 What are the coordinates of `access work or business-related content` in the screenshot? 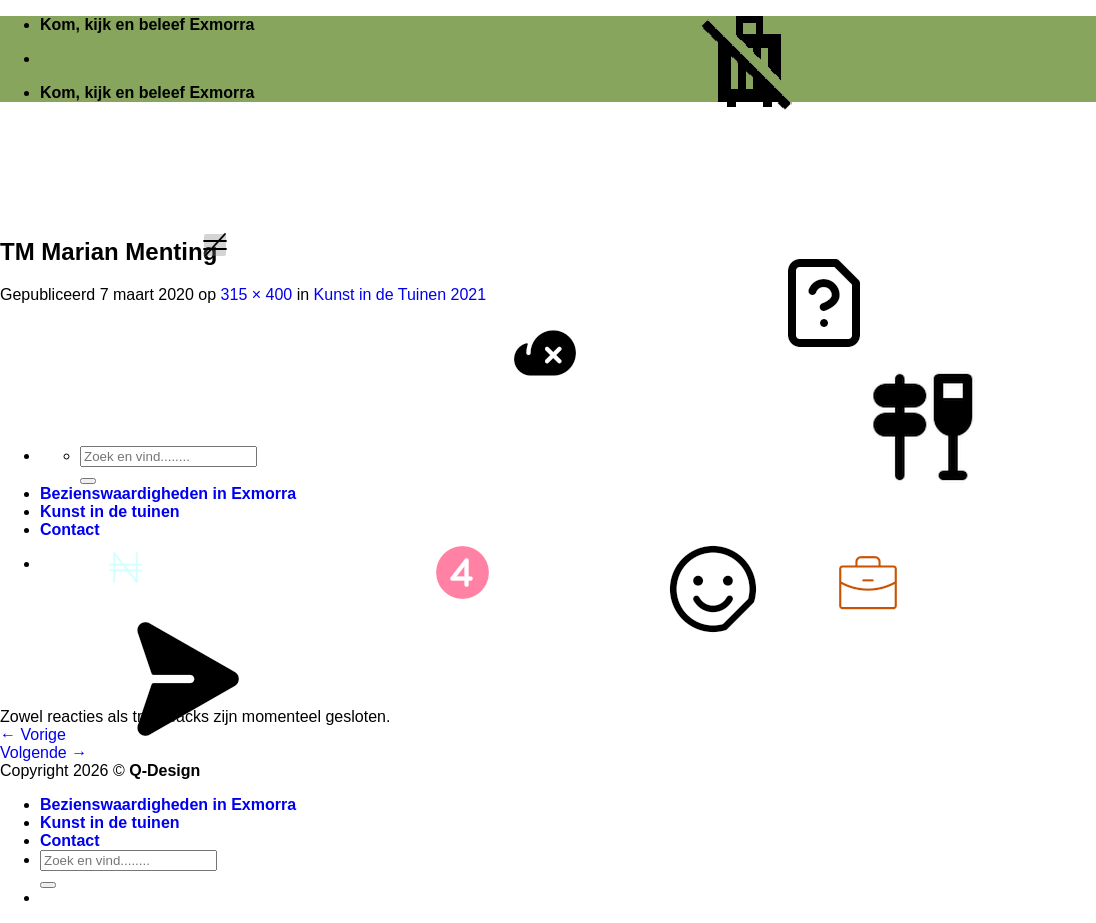 It's located at (868, 585).